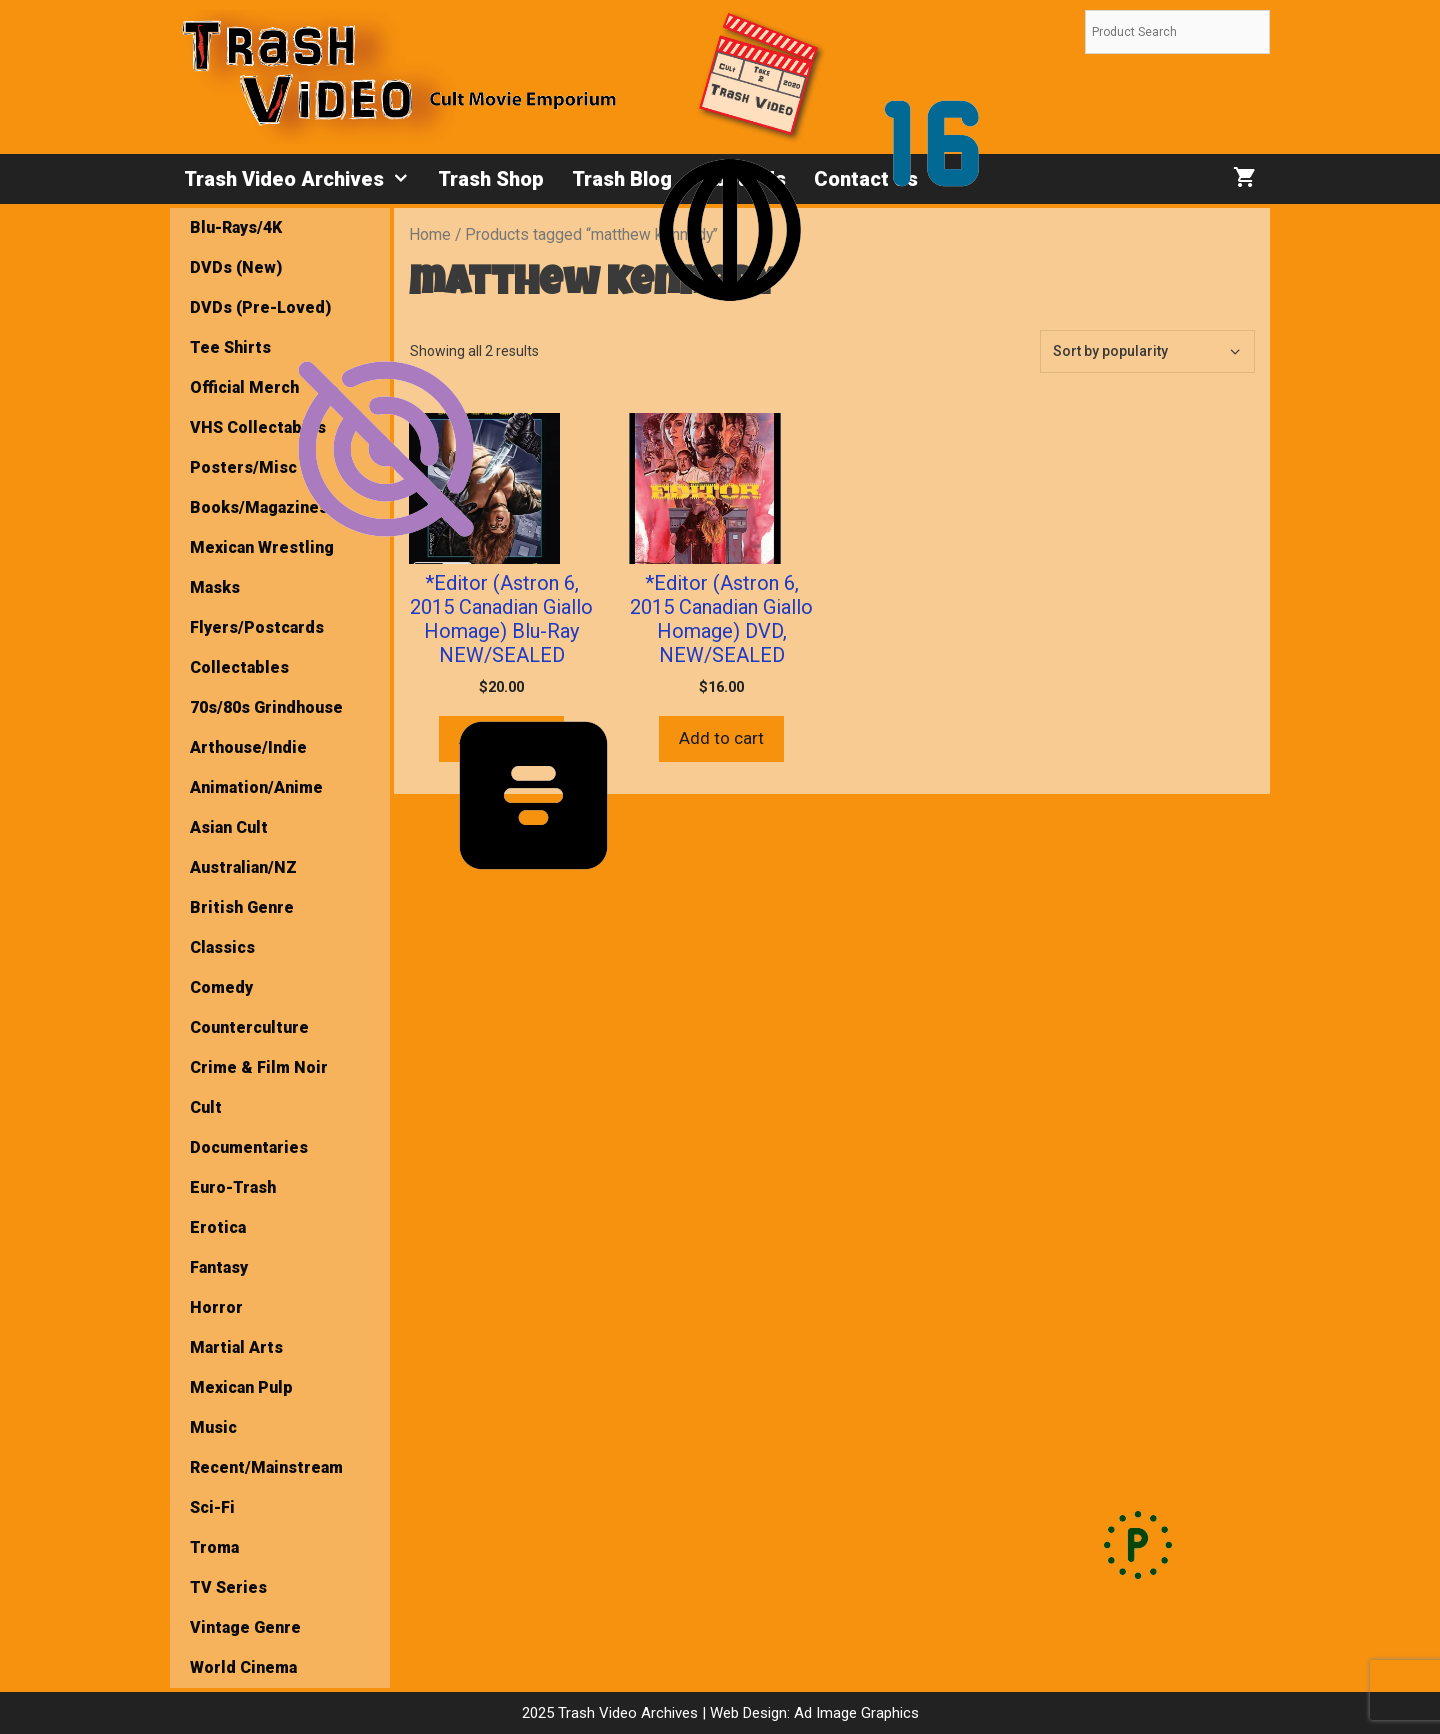 This screenshot has width=1440, height=1734. What do you see at coordinates (927, 143) in the screenshot?
I see `indicates item number 16 in a list or sequence` at bounding box center [927, 143].